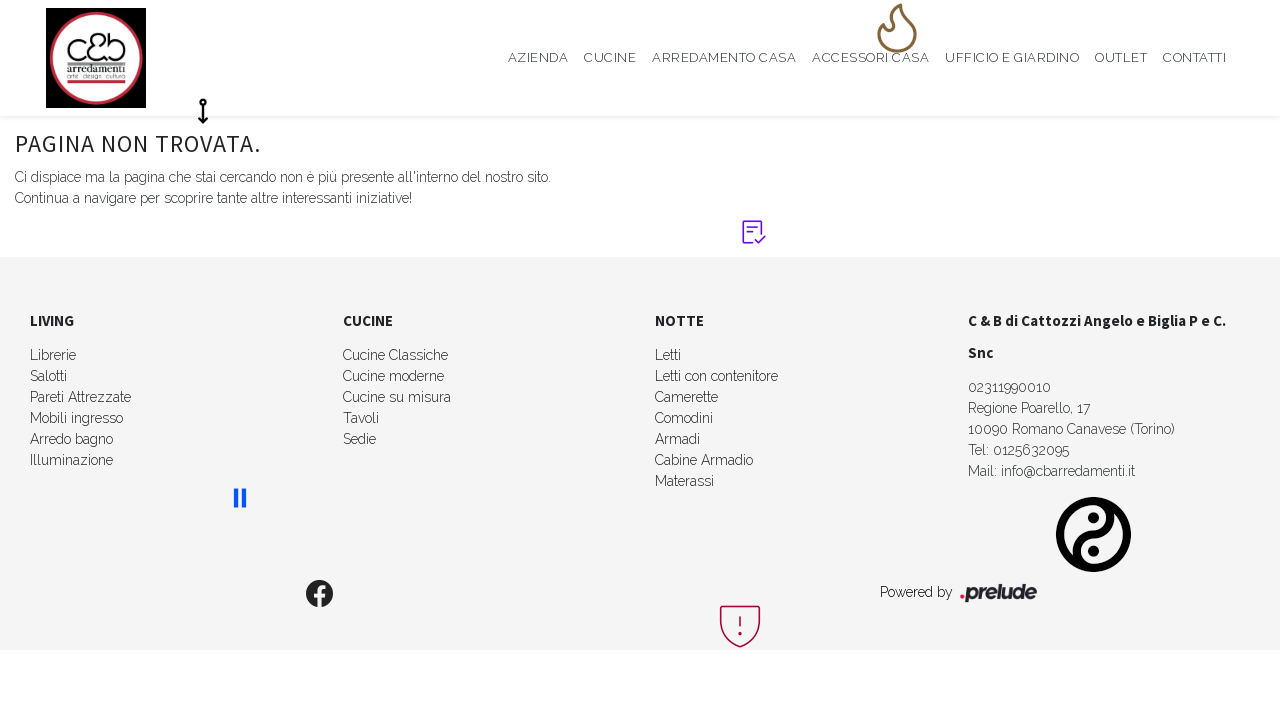 This screenshot has height=720, width=1280. Describe the element at coordinates (1093, 534) in the screenshot. I see `toggle balance or harmony mode` at that location.